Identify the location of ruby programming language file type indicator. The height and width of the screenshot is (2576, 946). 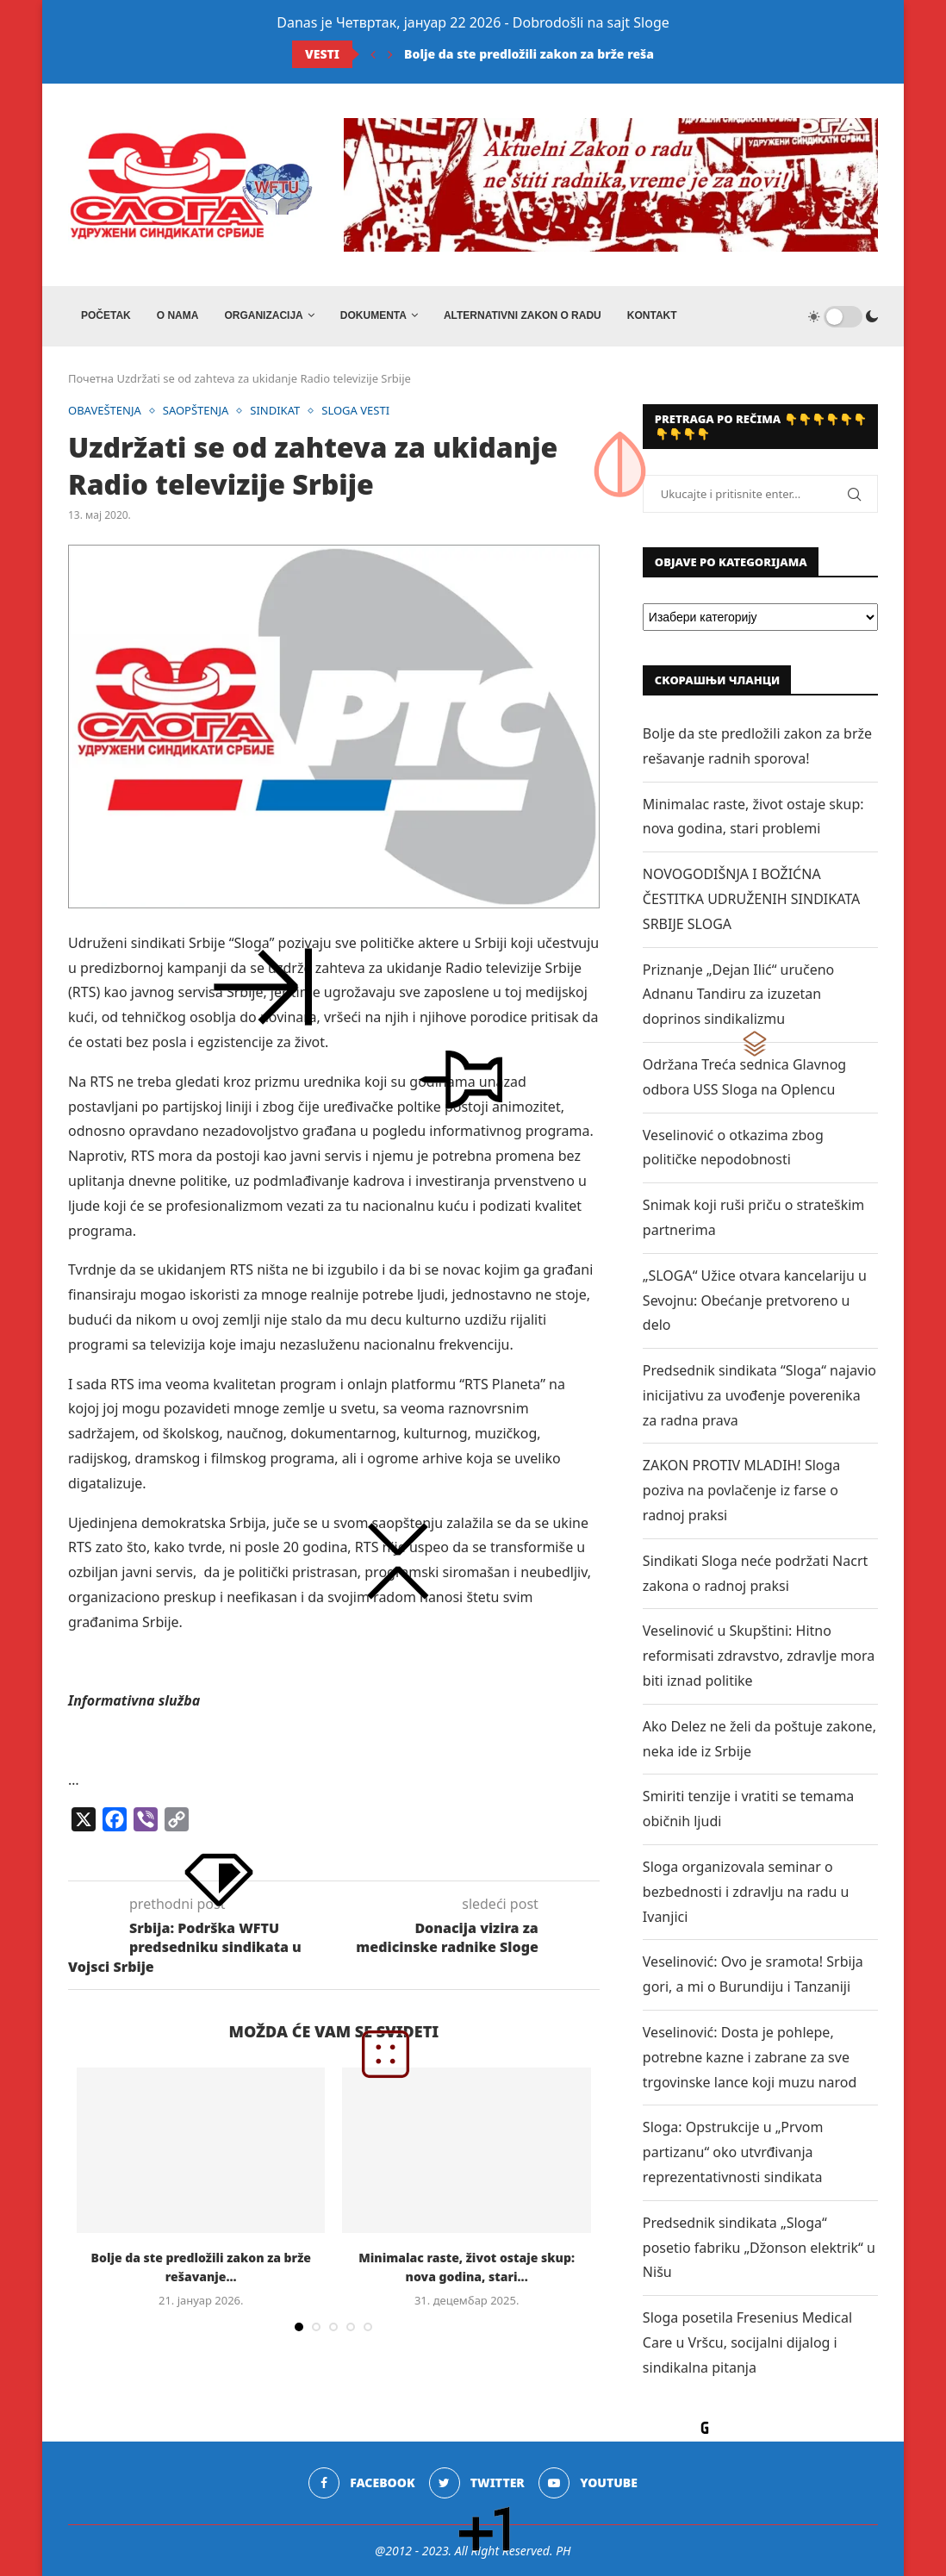
(219, 1878).